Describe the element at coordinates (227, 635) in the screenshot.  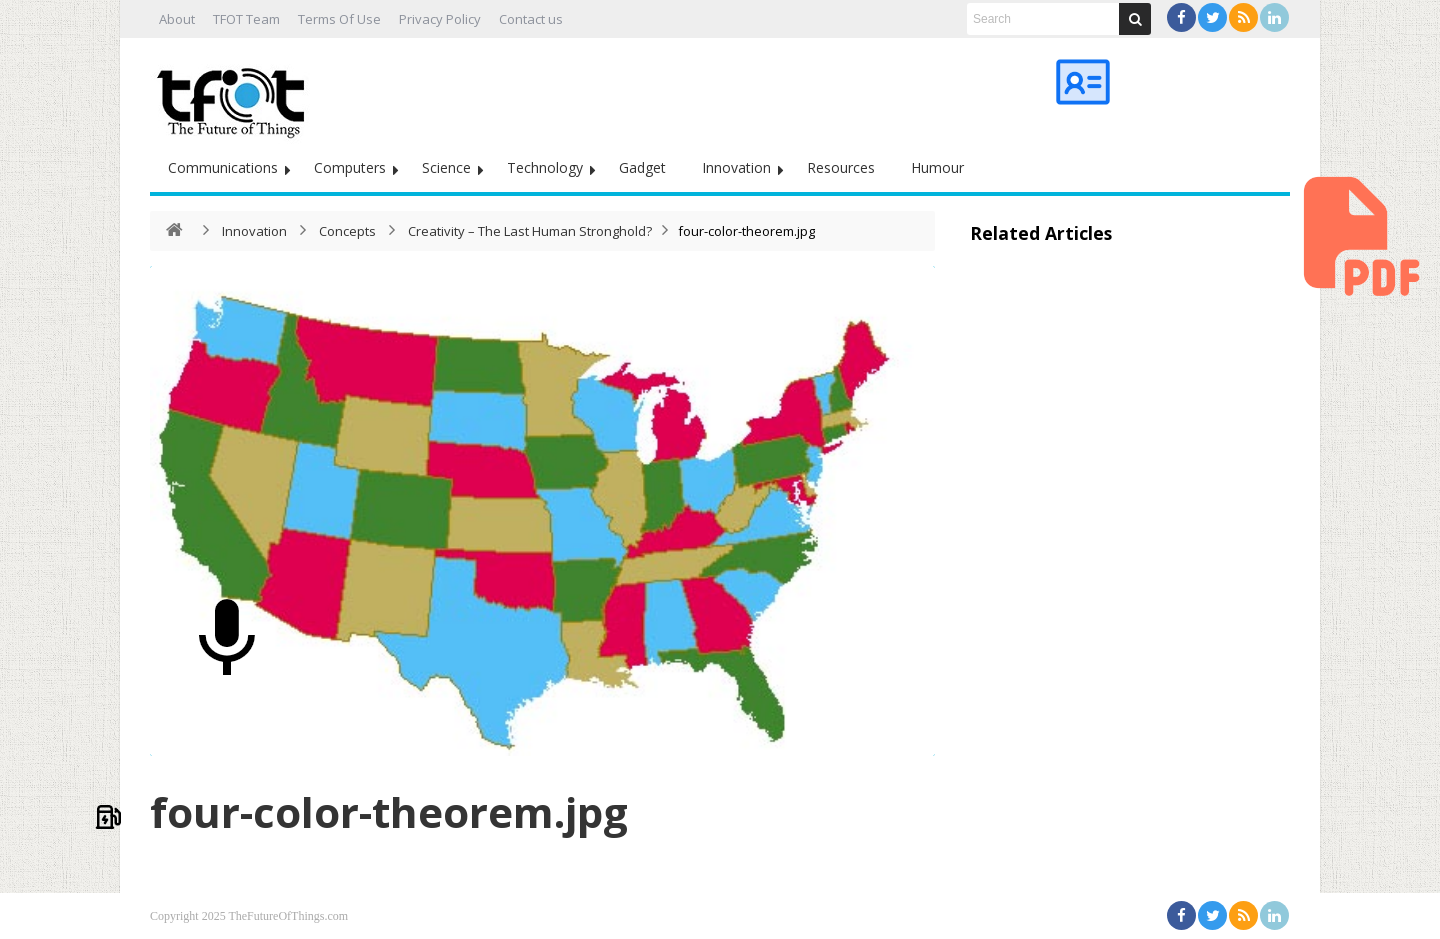
I see `tap to use voice input` at that location.